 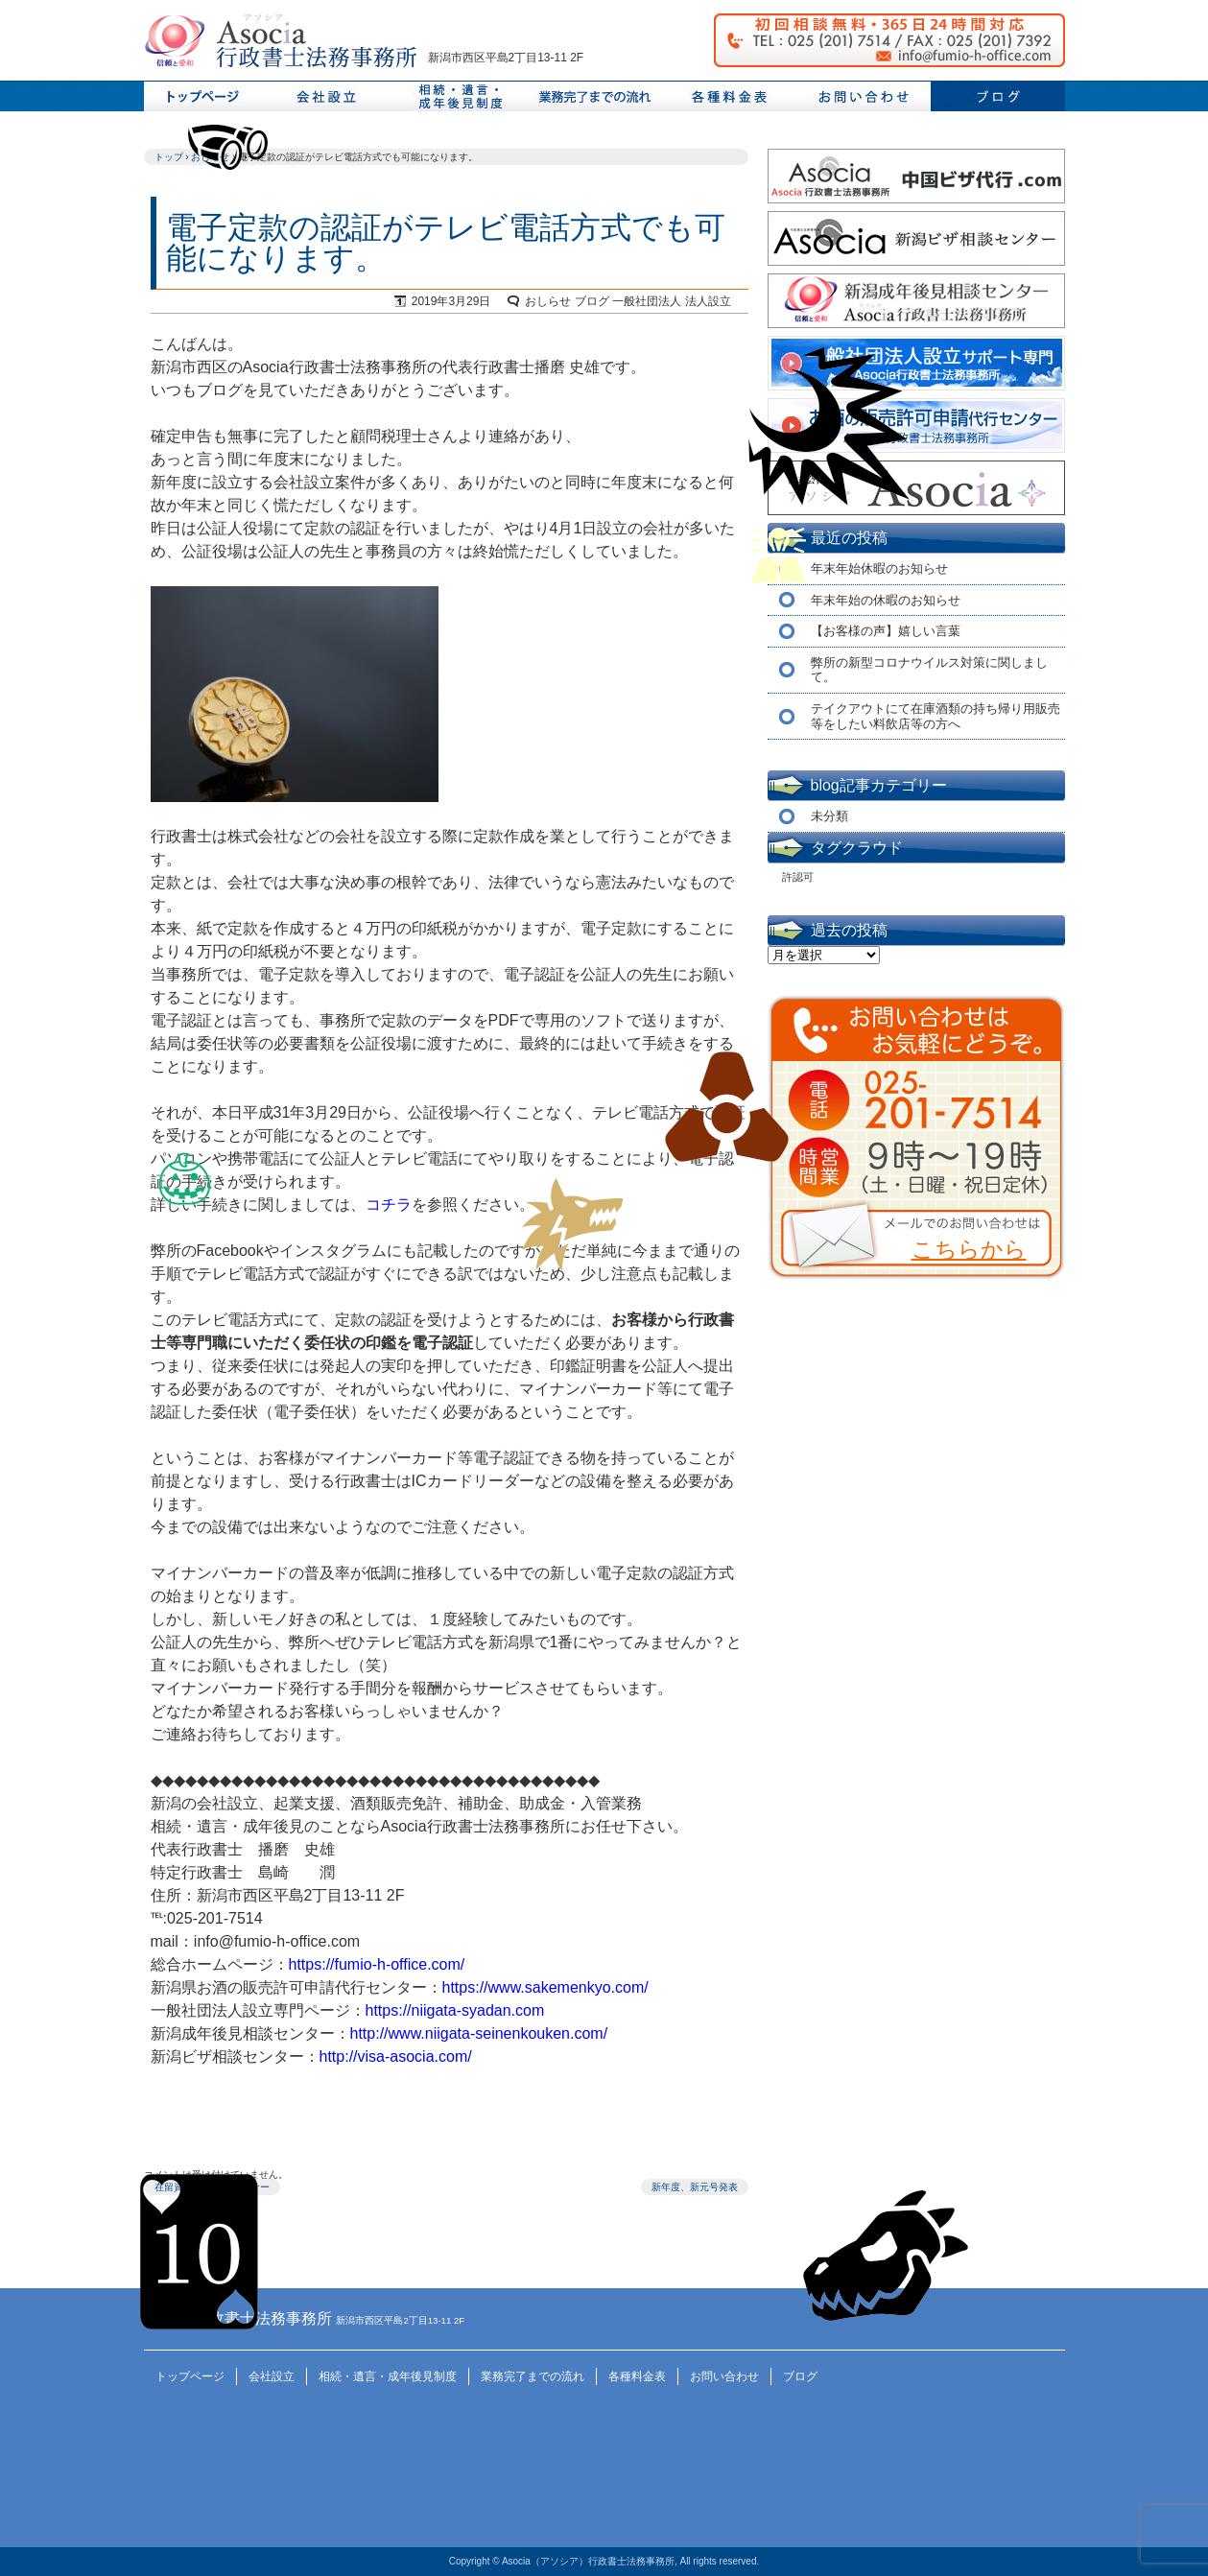 What do you see at coordinates (184, 1178) in the screenshot?
I see `access halloween-themed content or events` at bounding box center [184, 1178].